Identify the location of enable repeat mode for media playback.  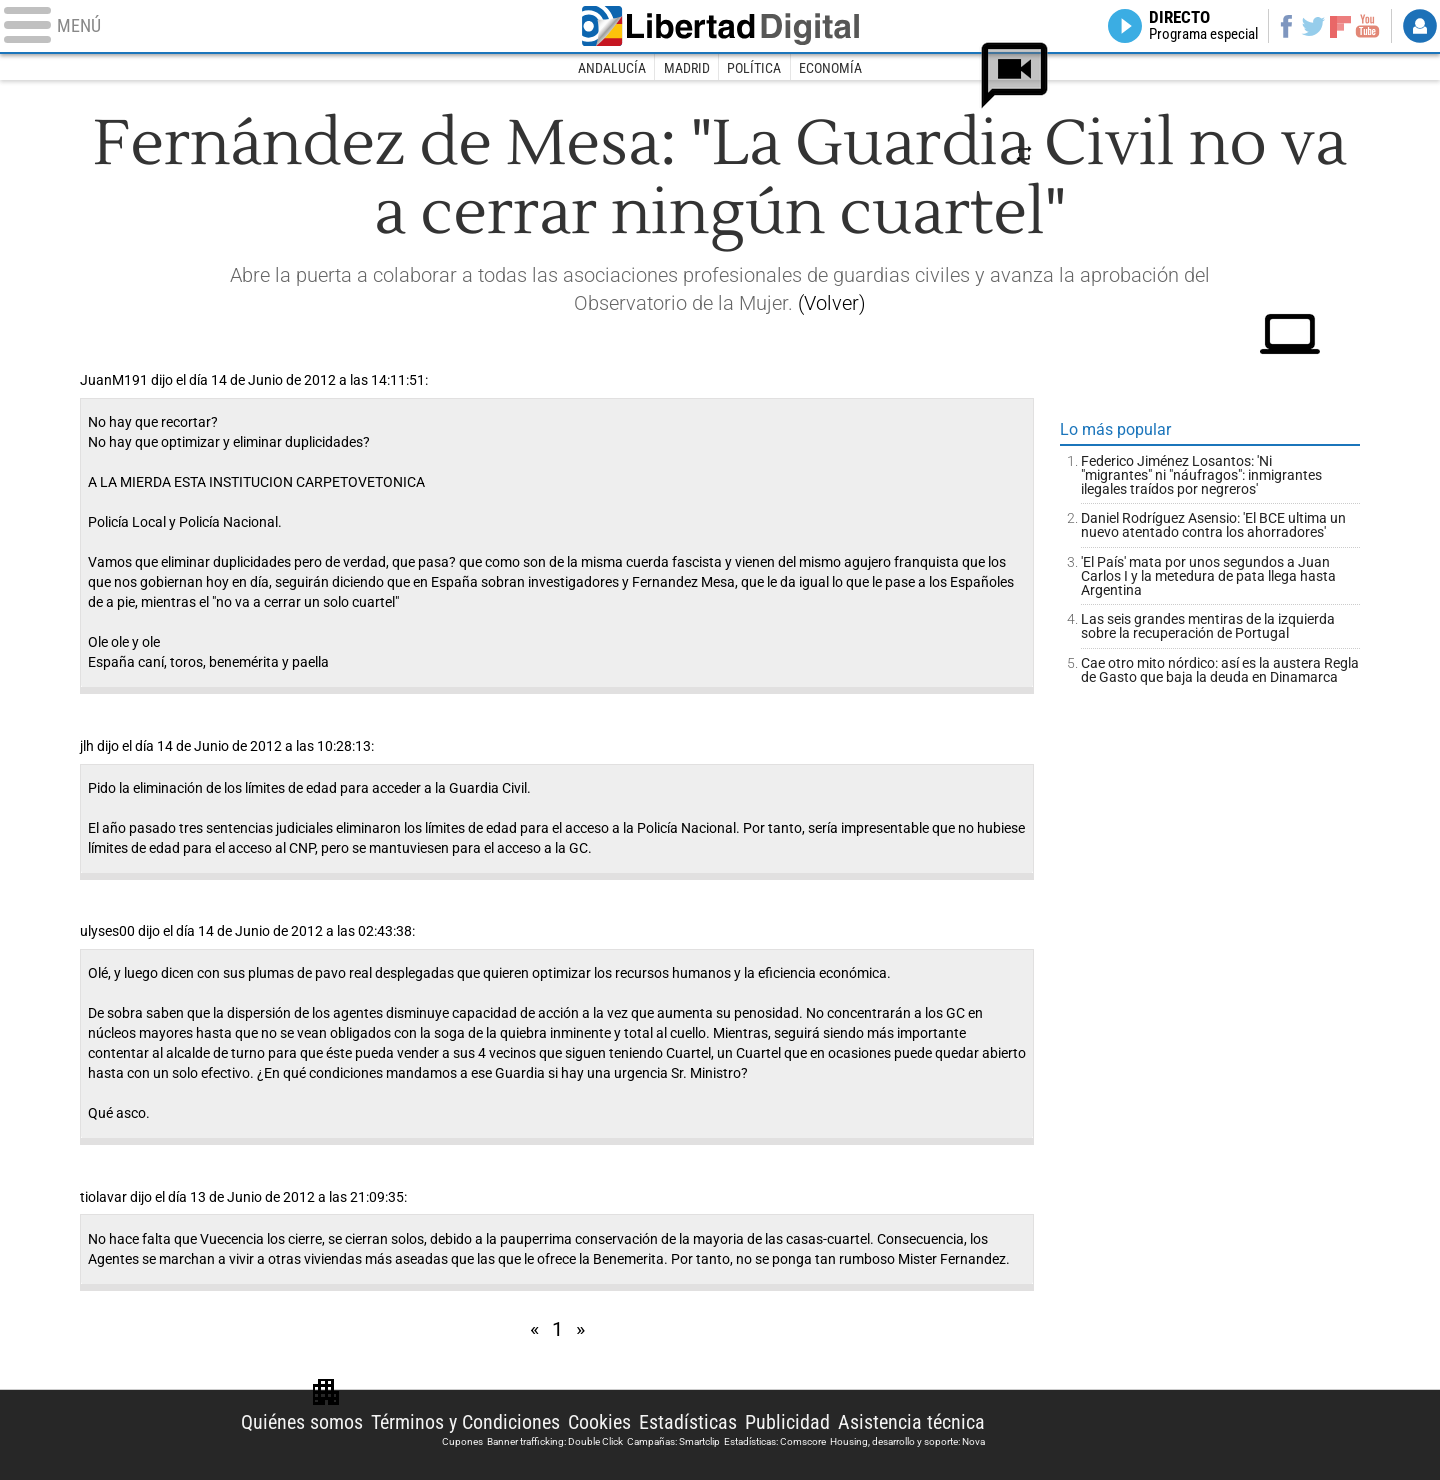
(1024, 154).